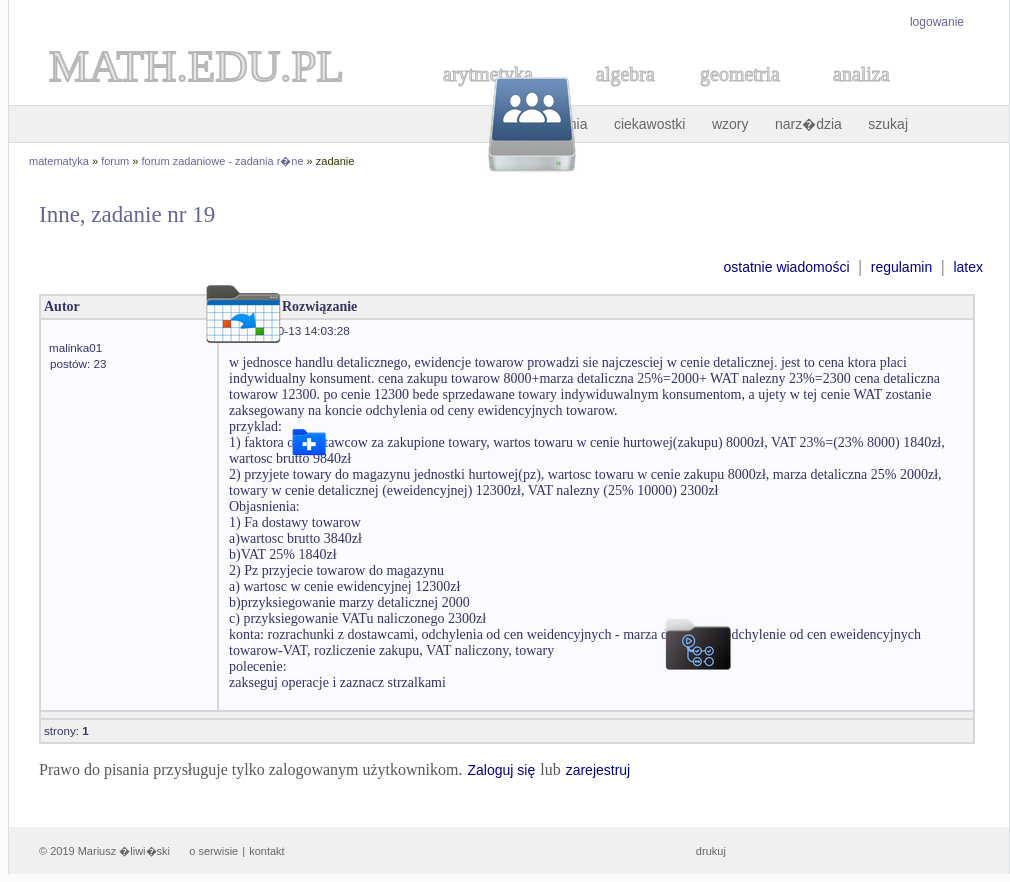 This screenshot has width=1010, height=882. I want to click on open wondershare dr.fone folder, so click(309, 443).